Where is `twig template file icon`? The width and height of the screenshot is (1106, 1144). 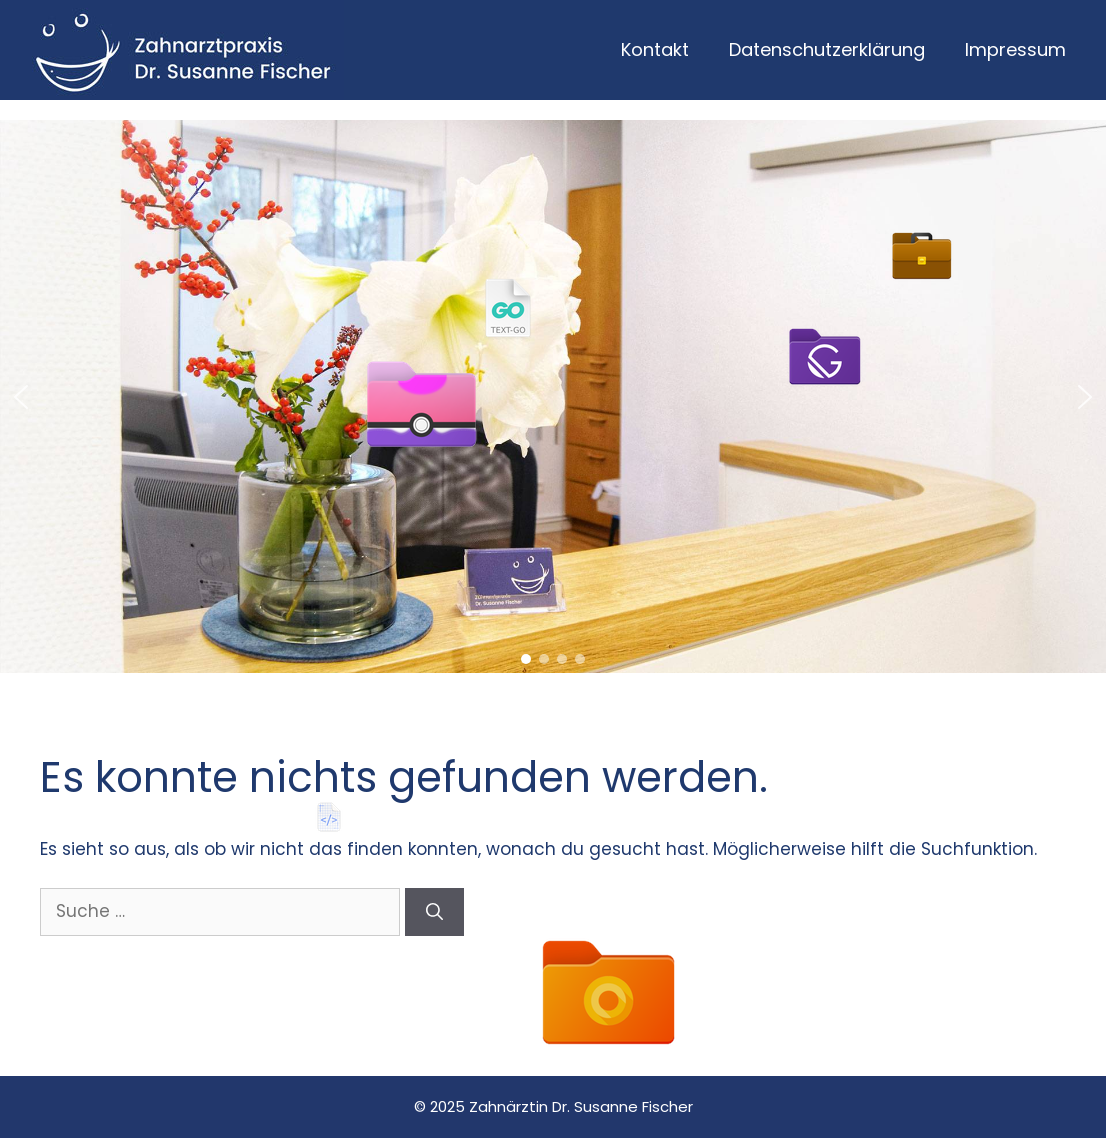
twig template file icon is located at coordinates (329, 817).